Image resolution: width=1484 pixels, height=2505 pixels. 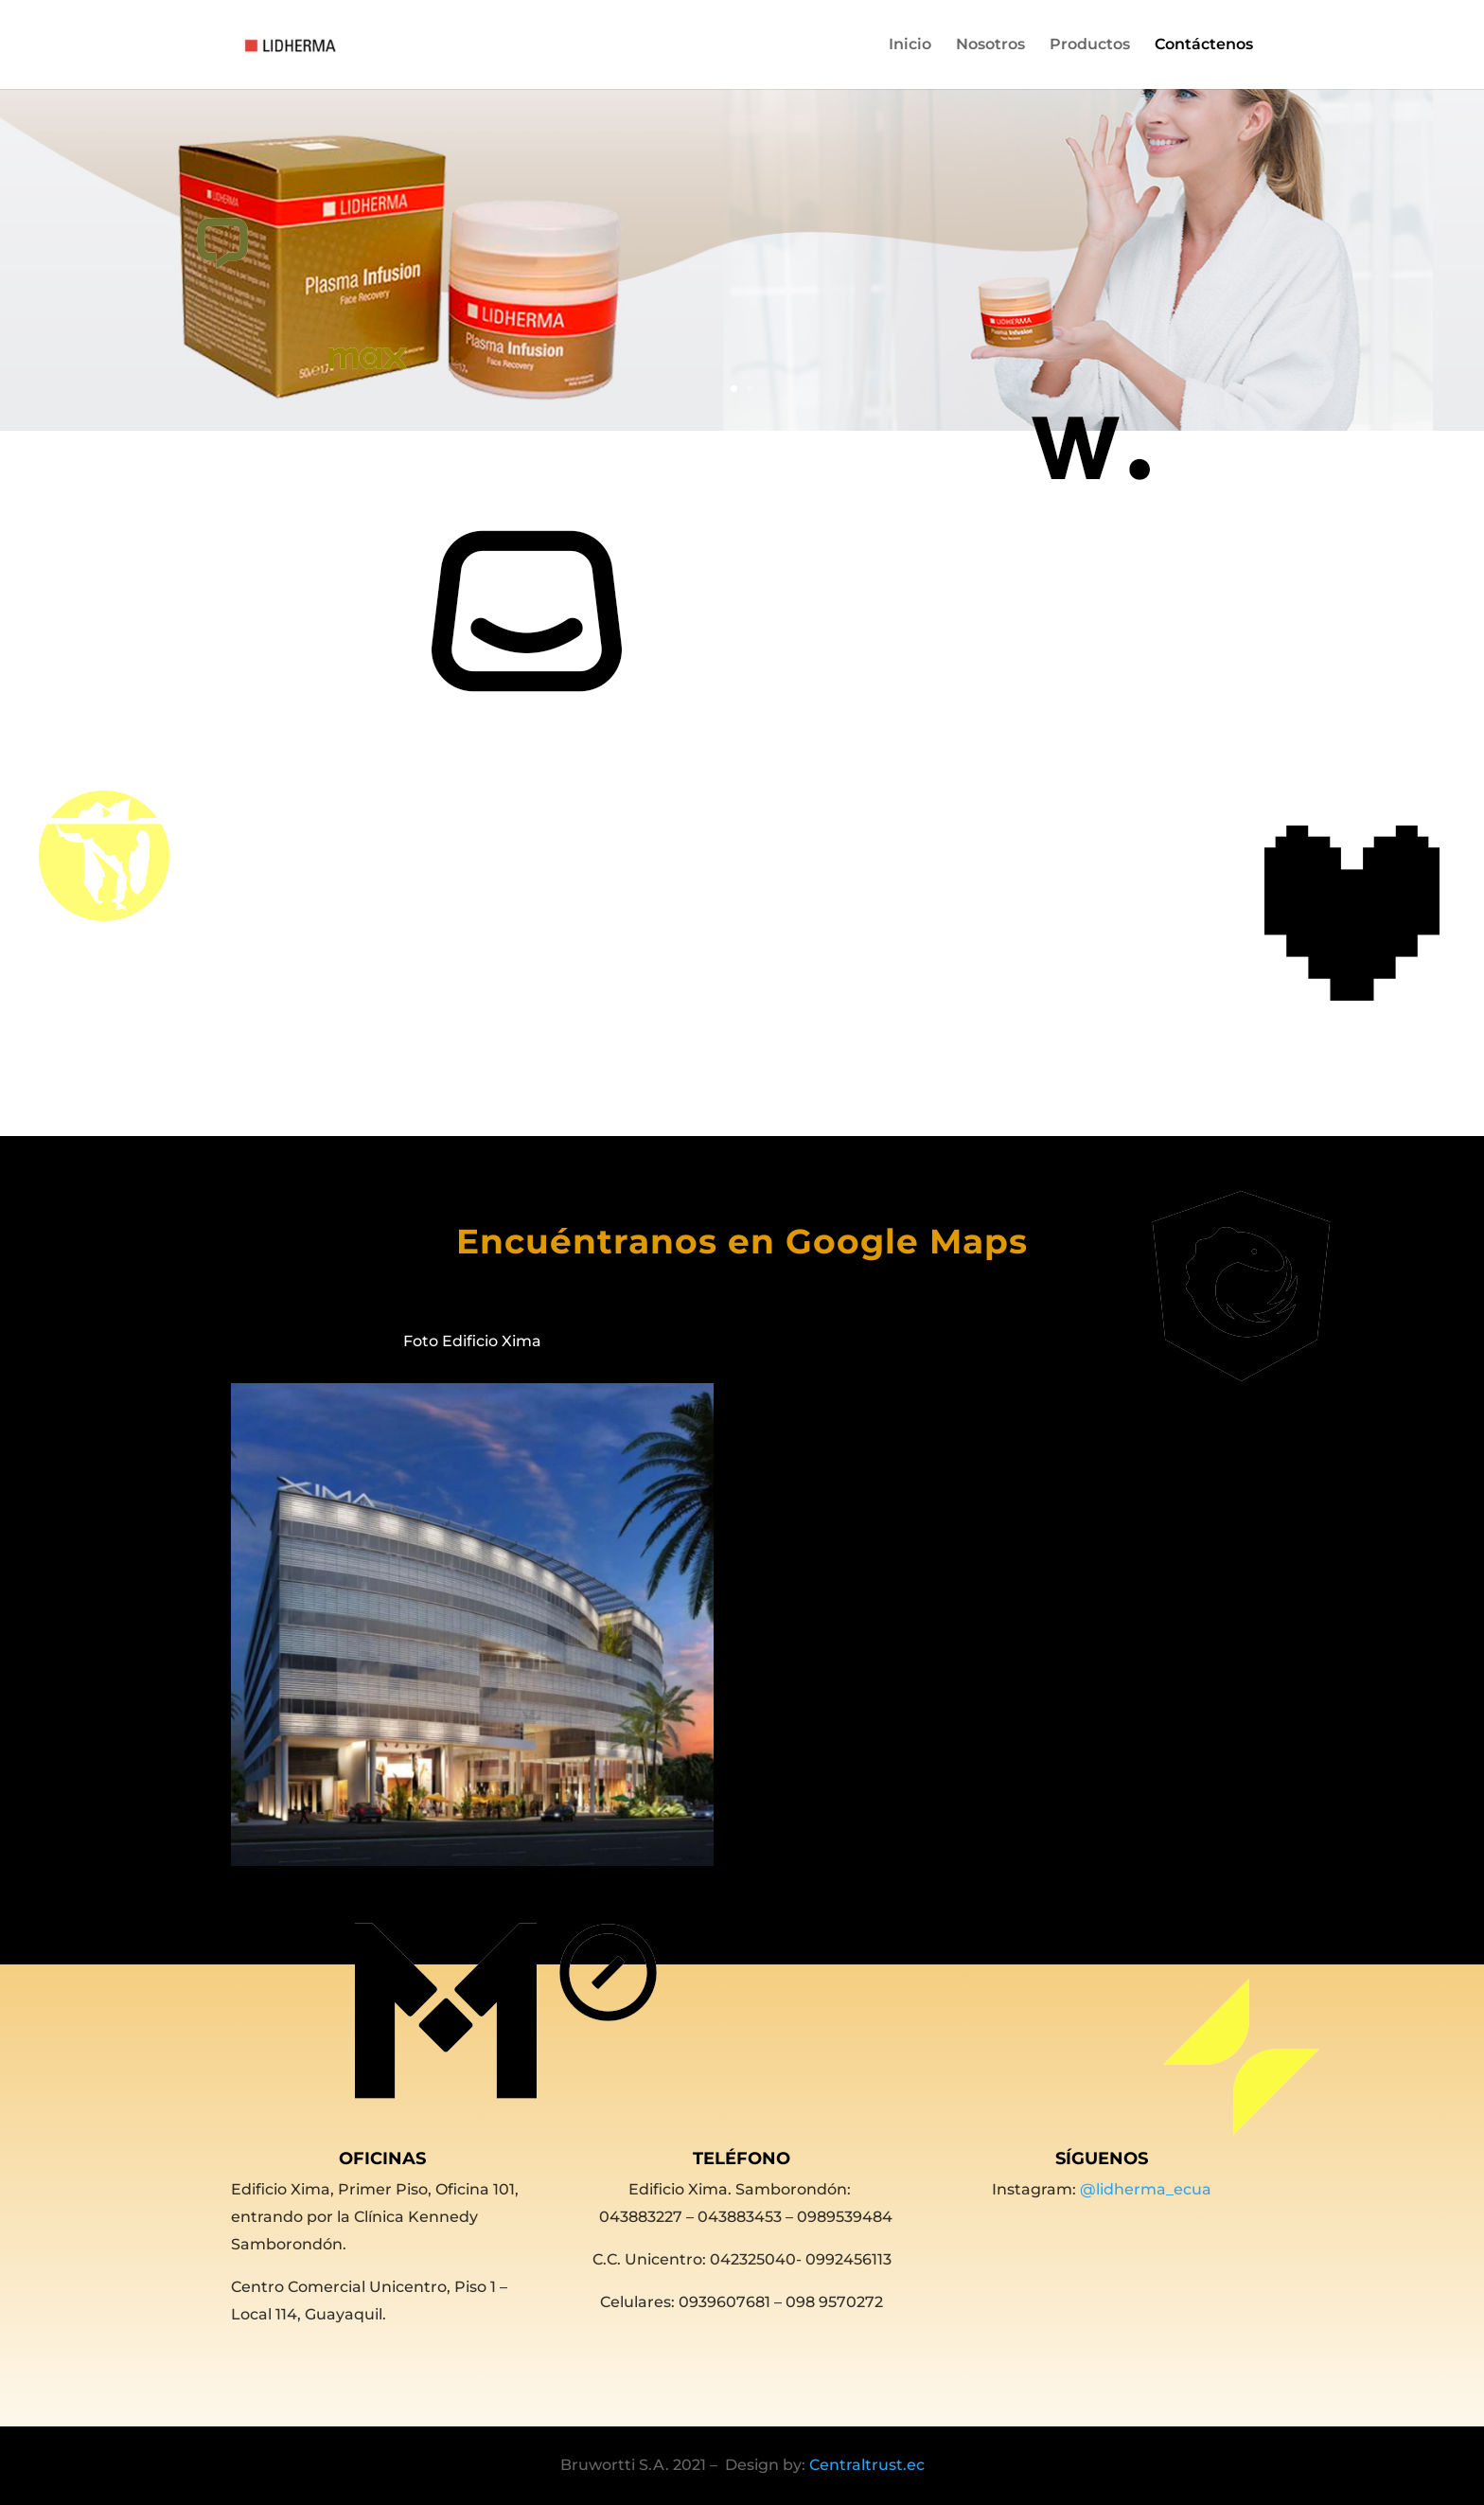 I want to click on open the Salla e-commerce platform, so click(x=526, y=611).